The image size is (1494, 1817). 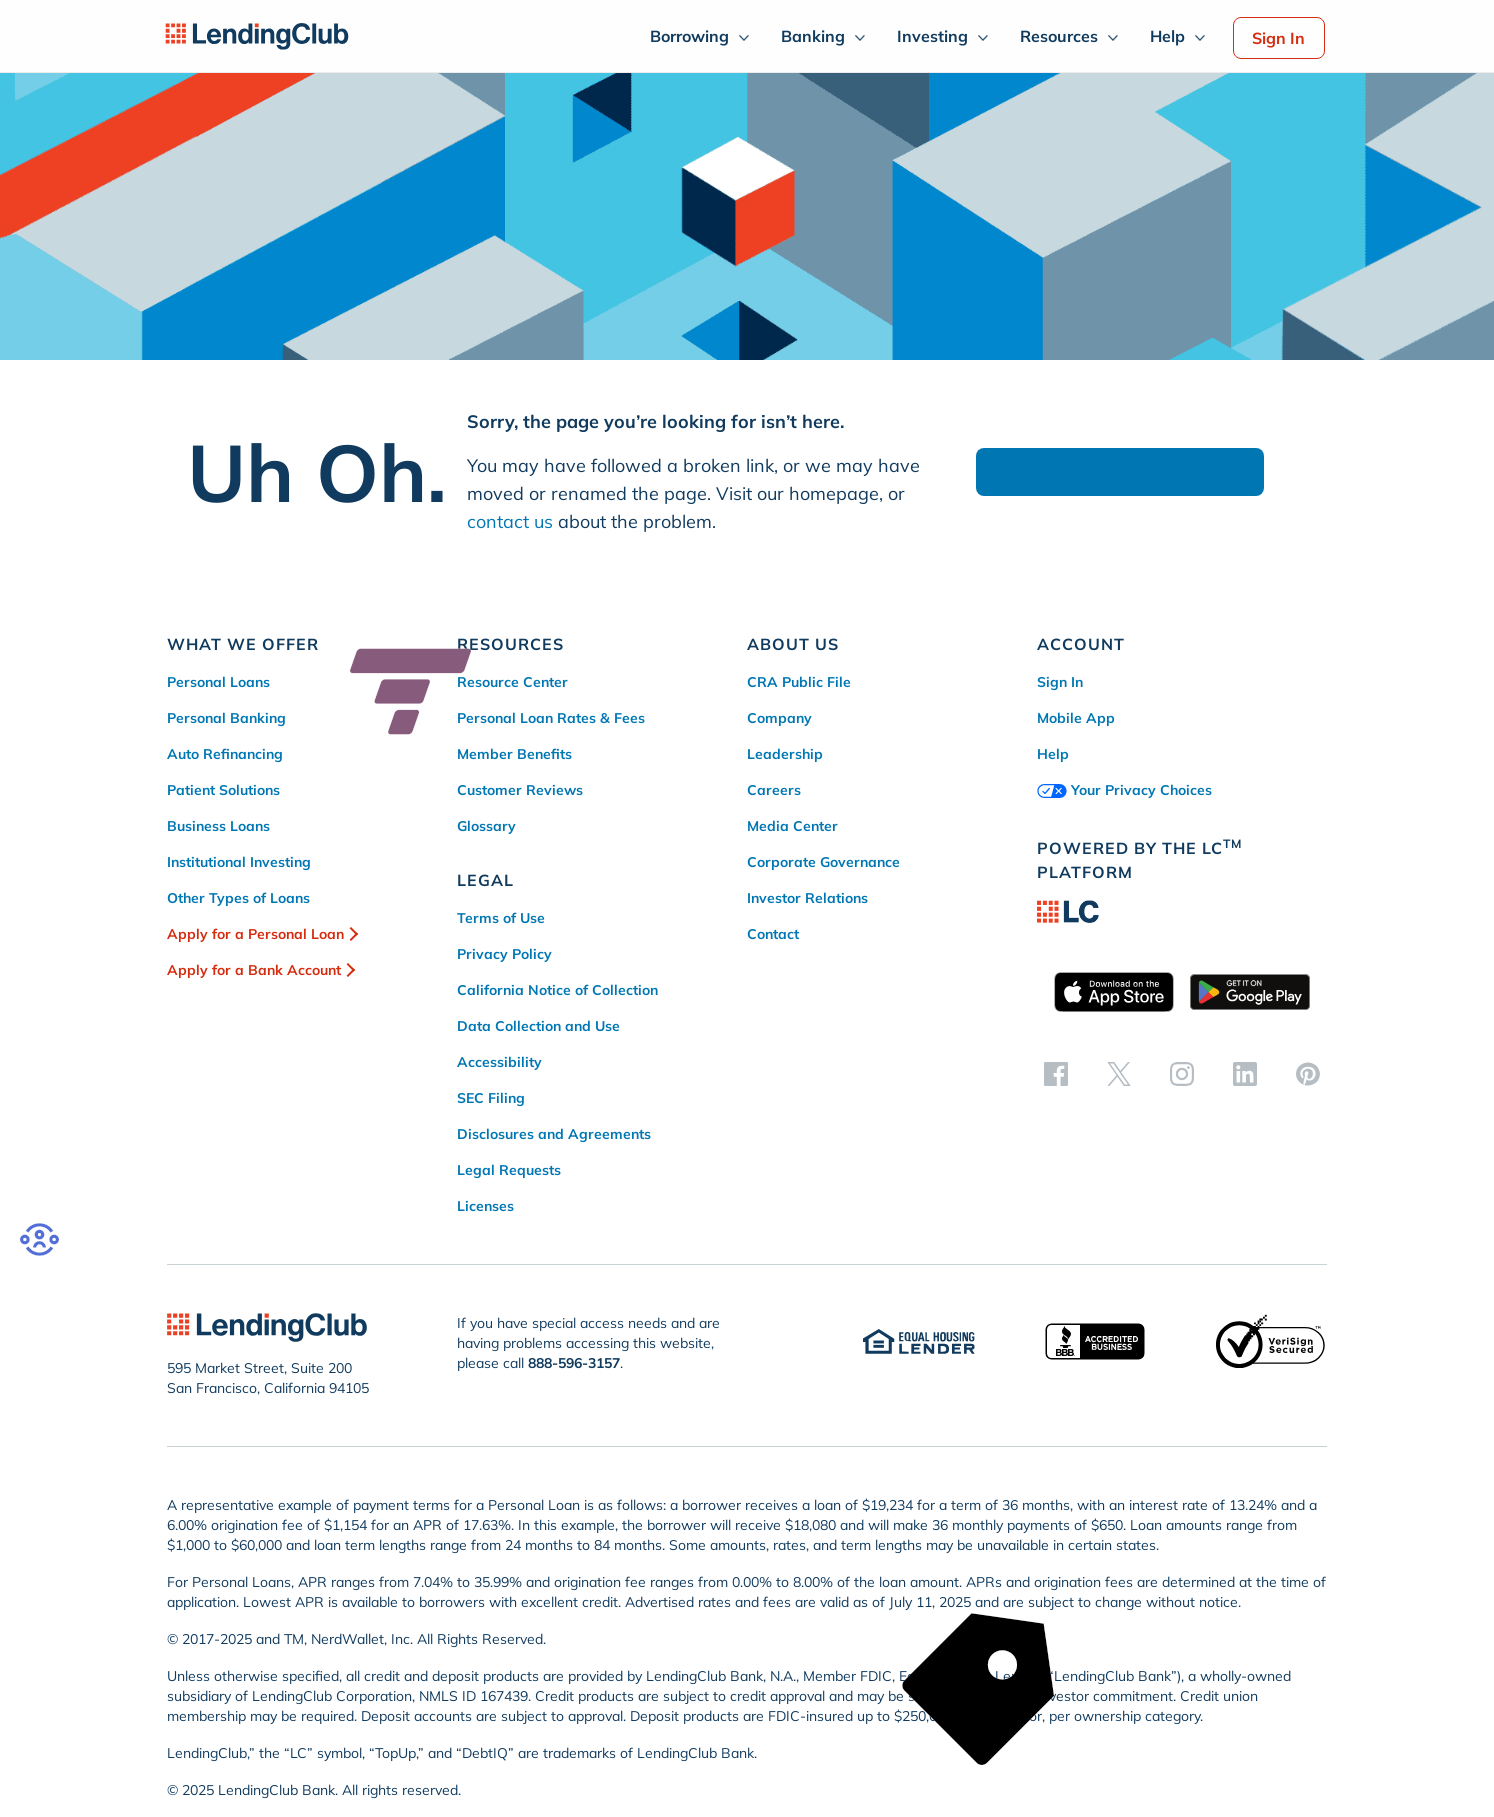 I want to click on view community members, so click(x=39, y=1239).